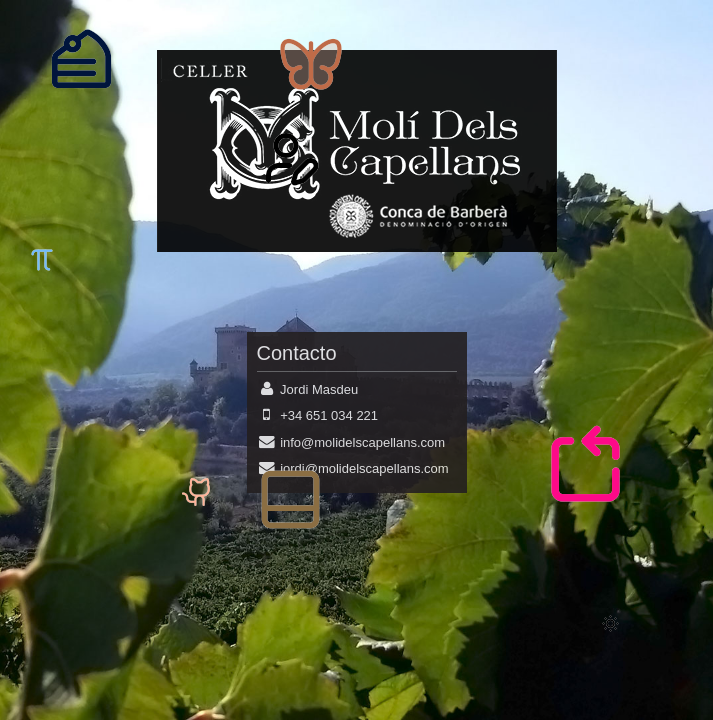 The height and width of the screenshot is (720, 713). Describe the element at coordinates (290, 499) in the screenshot. I see `toggle bottom panel visibility` at that location.